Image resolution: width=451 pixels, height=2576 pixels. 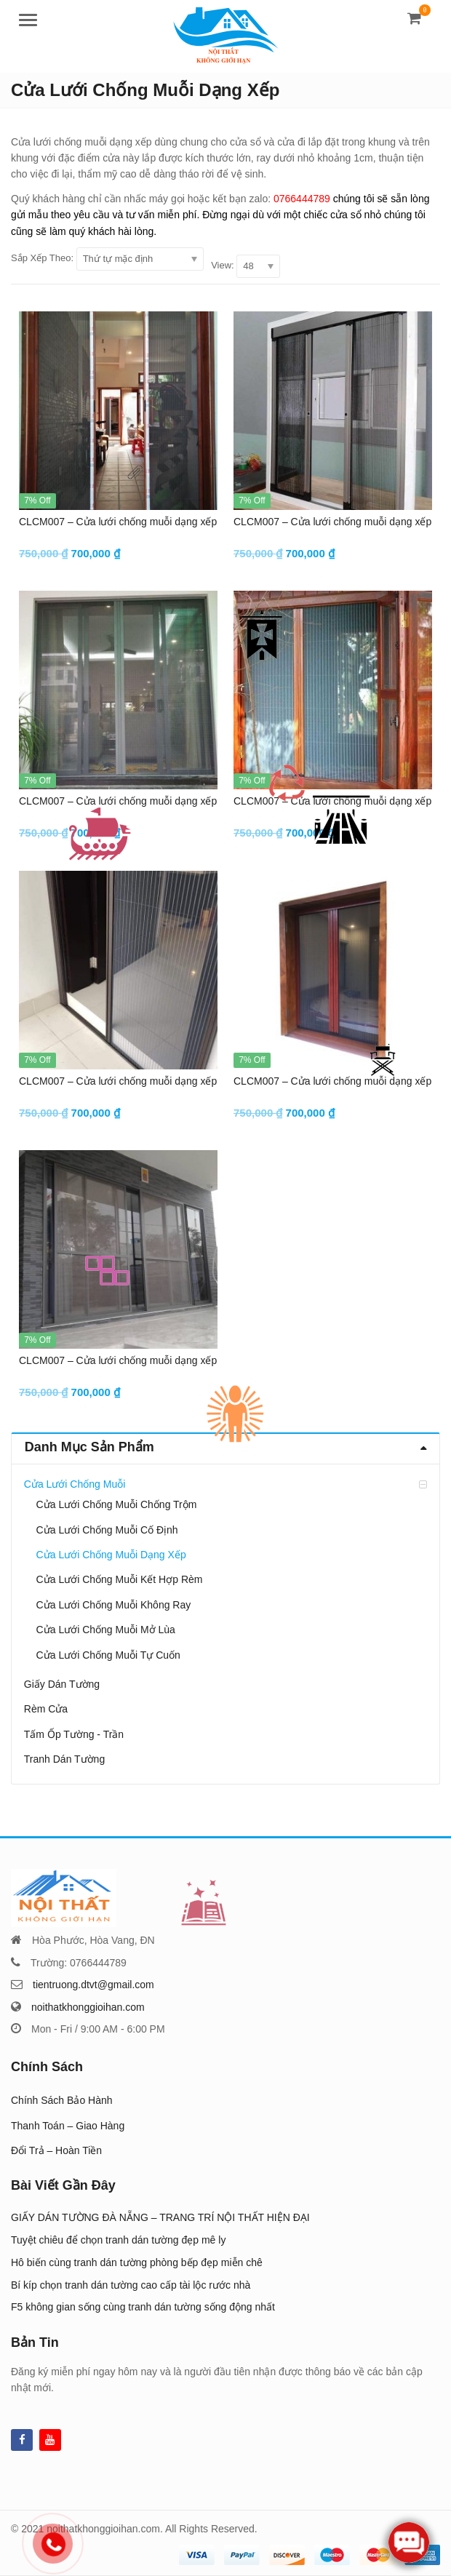 What do you see at coordinates (107, 1270) in the screenshot?
I see `rotate or place a z-shaped tetris block` at bounding box center [107, 1270].